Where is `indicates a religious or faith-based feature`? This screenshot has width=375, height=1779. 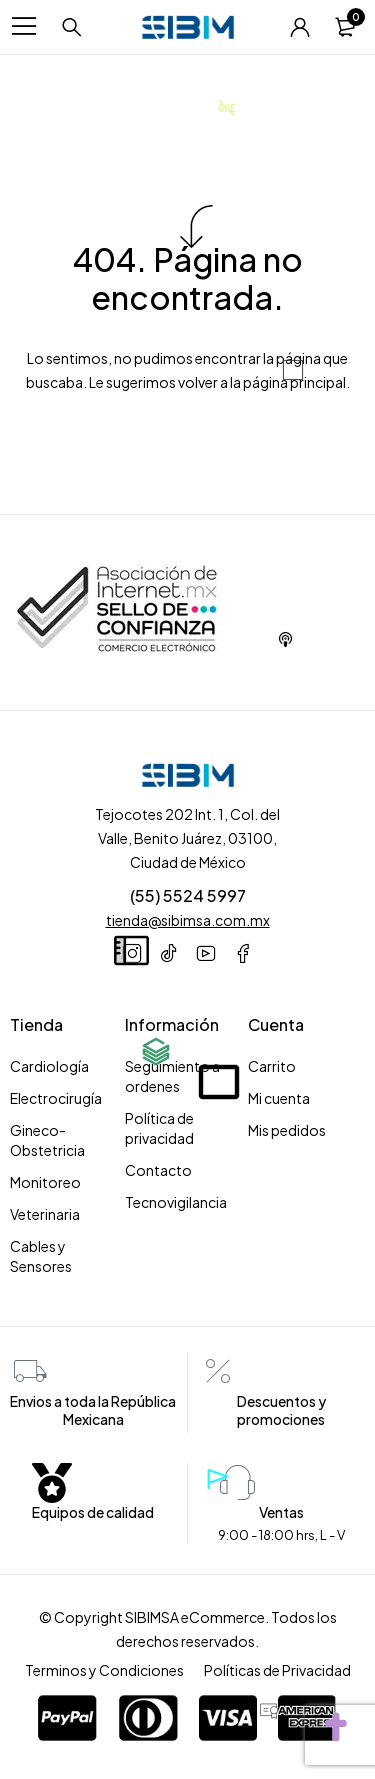
indicates a religious or faith-based feature is located at coordinates (336, 1727).